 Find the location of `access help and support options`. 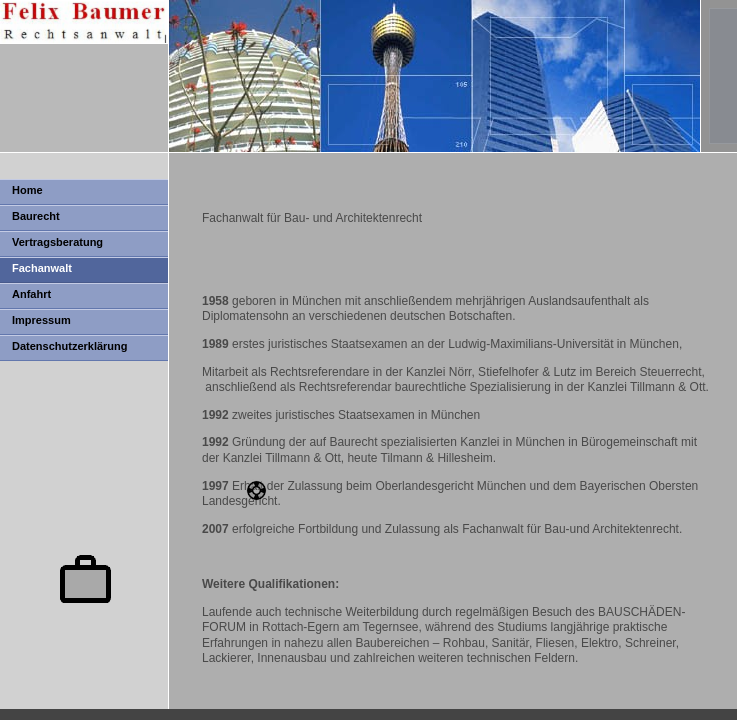

access help and support options is located at coordinates (256, 490).